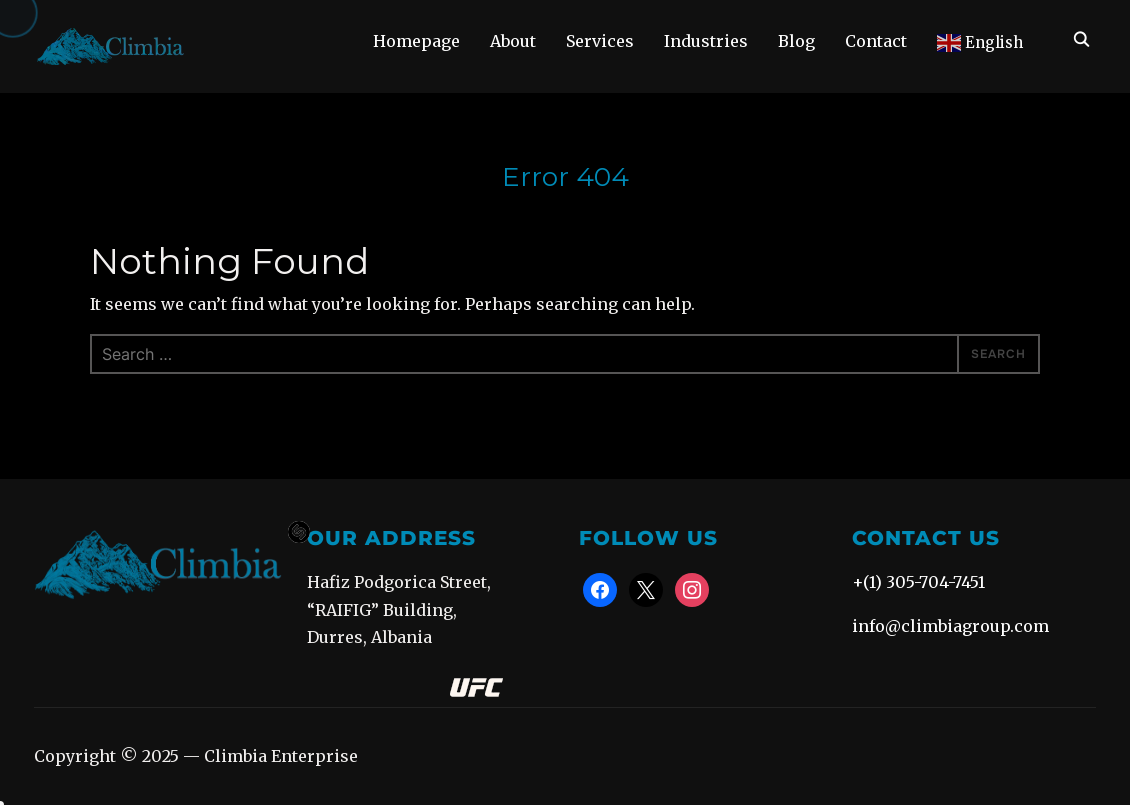  What do you see at coordinates (299, 532) in the screenshot?
I see `open Shazam to identify a song` at bounding box center [299, 532].